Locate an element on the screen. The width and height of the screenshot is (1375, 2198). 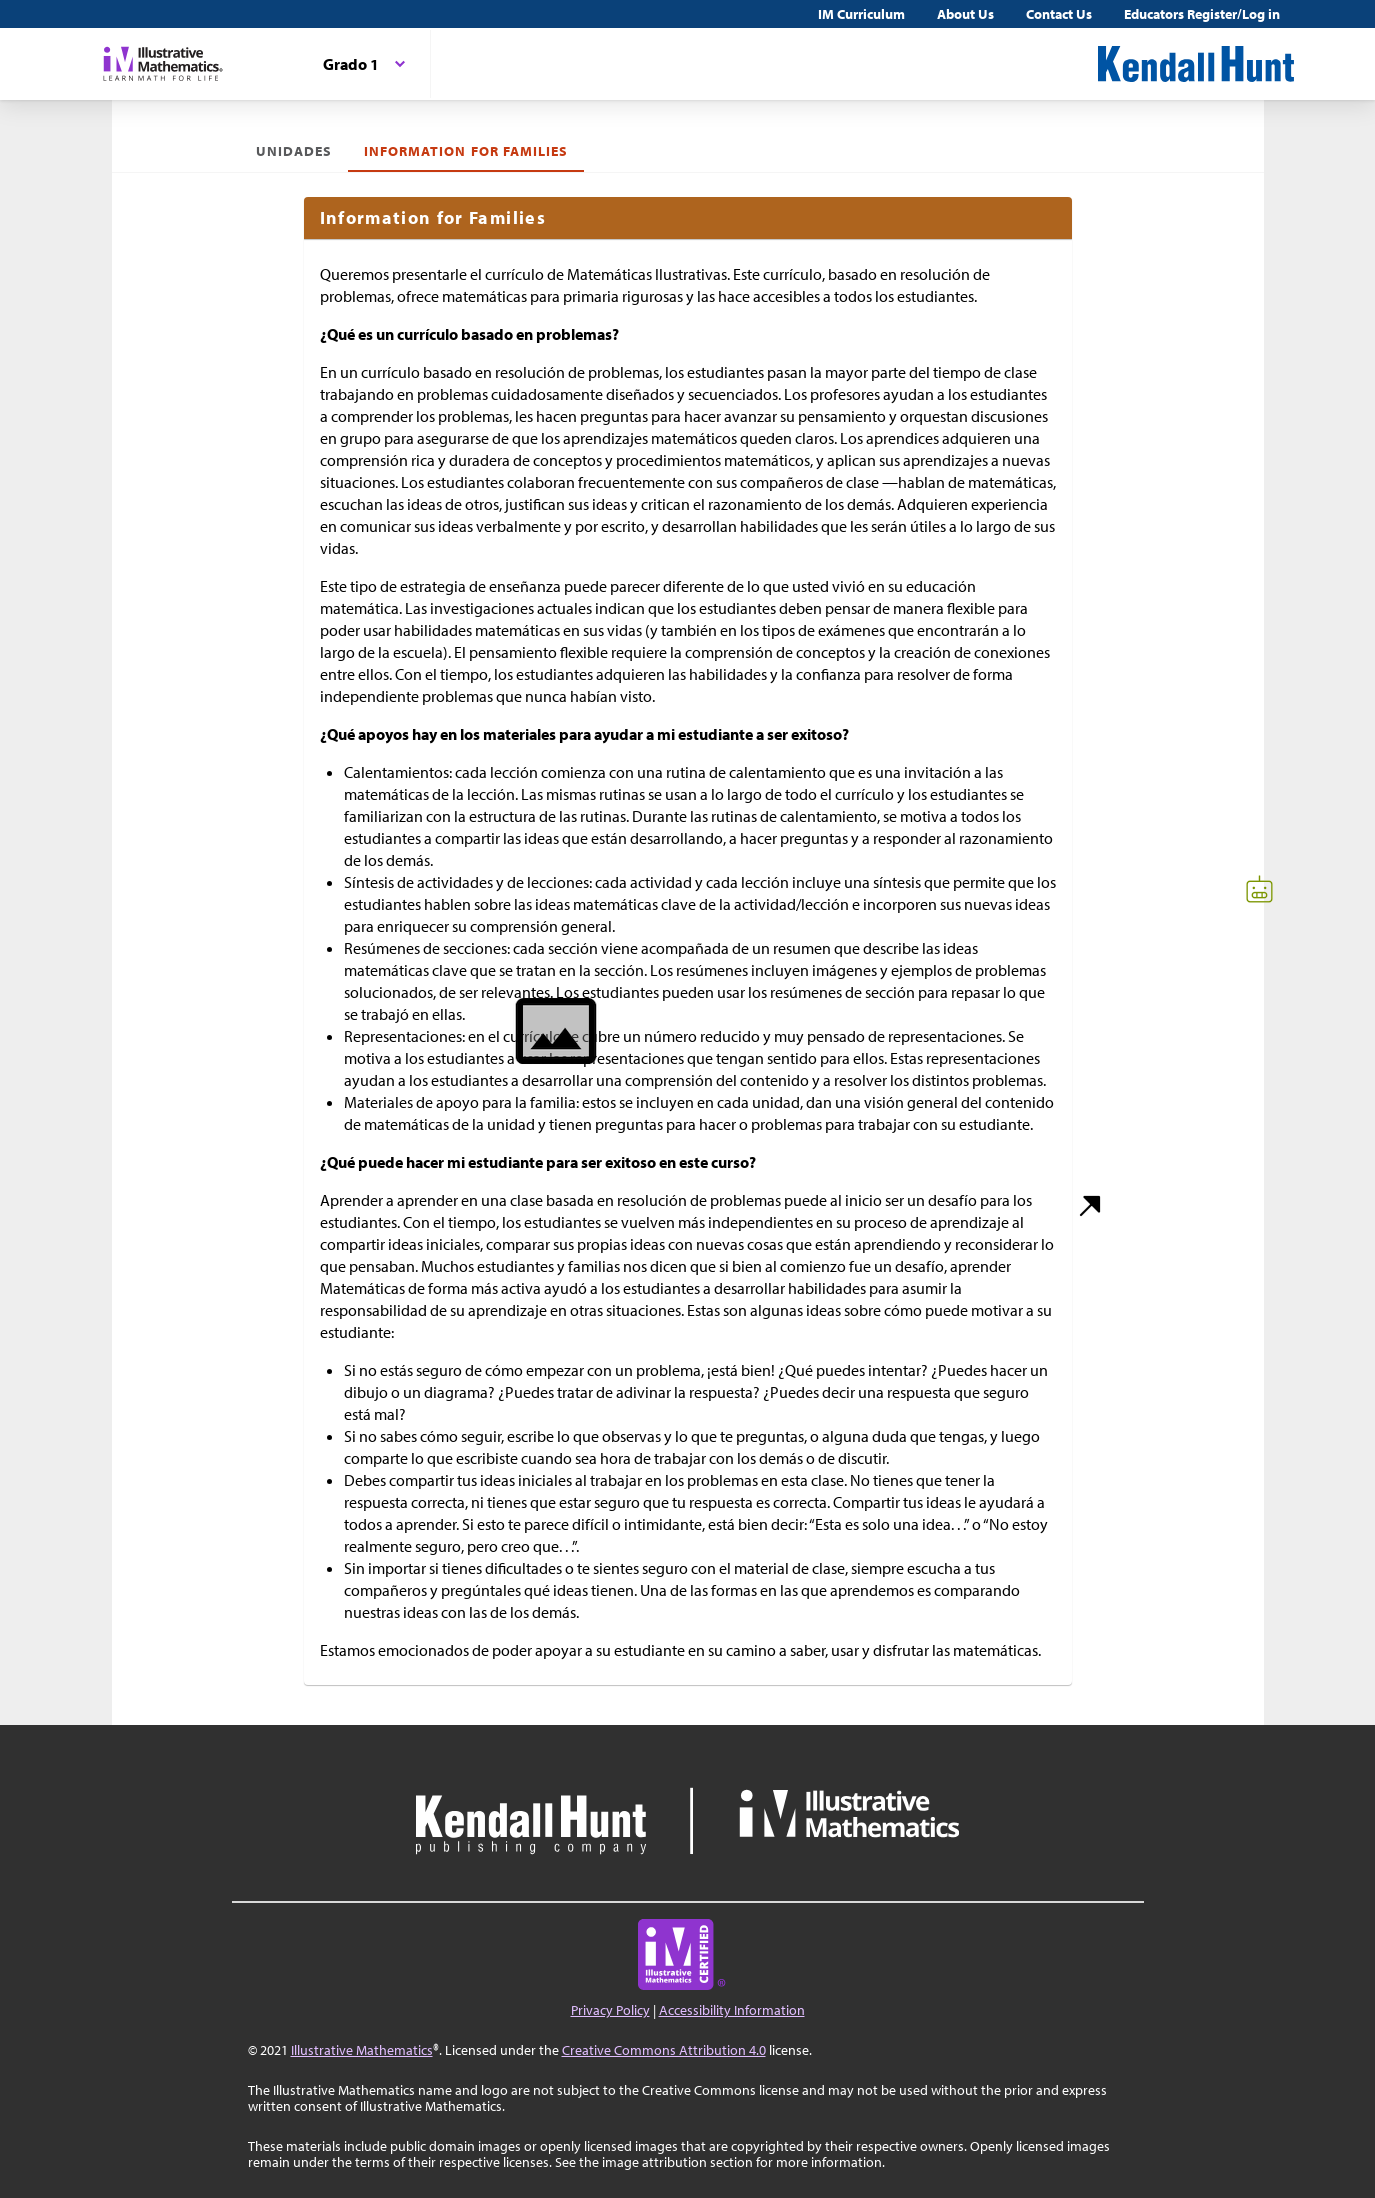
view photo at actual size is located at coordinates (556, 1031).